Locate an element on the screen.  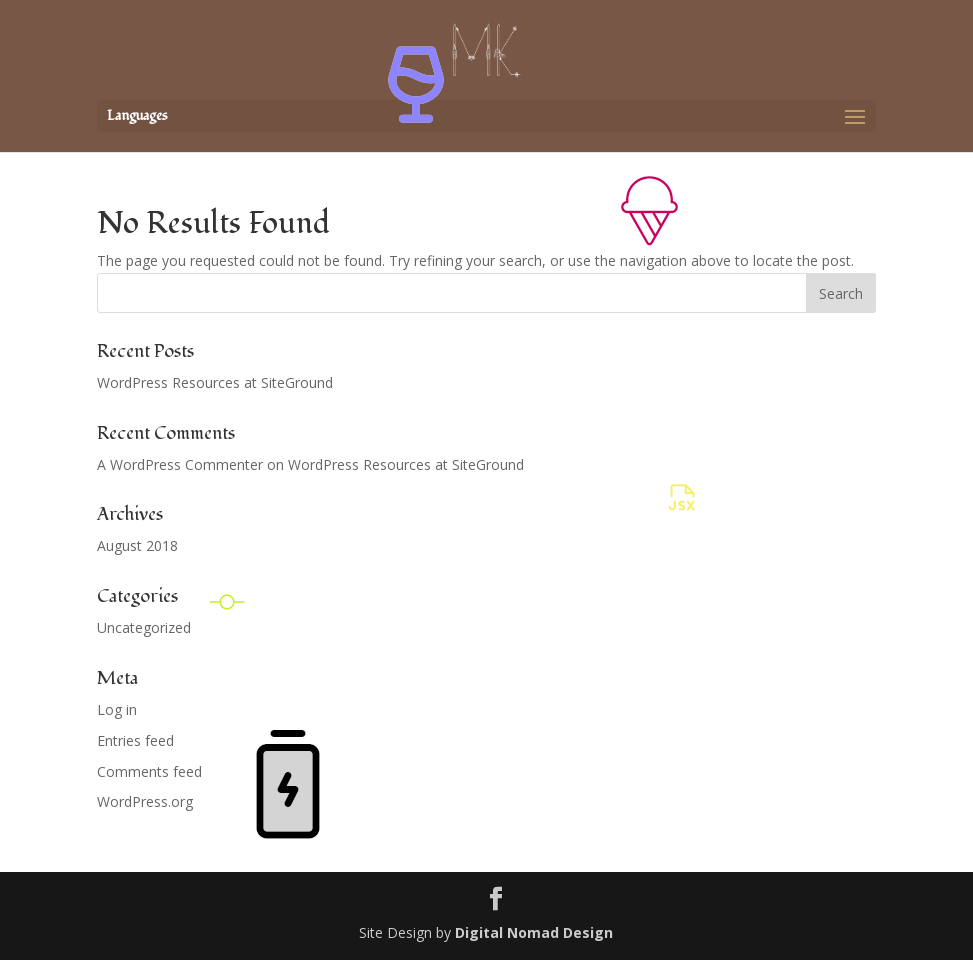
browse wine selection or menu is located at coordinates (416, 82).